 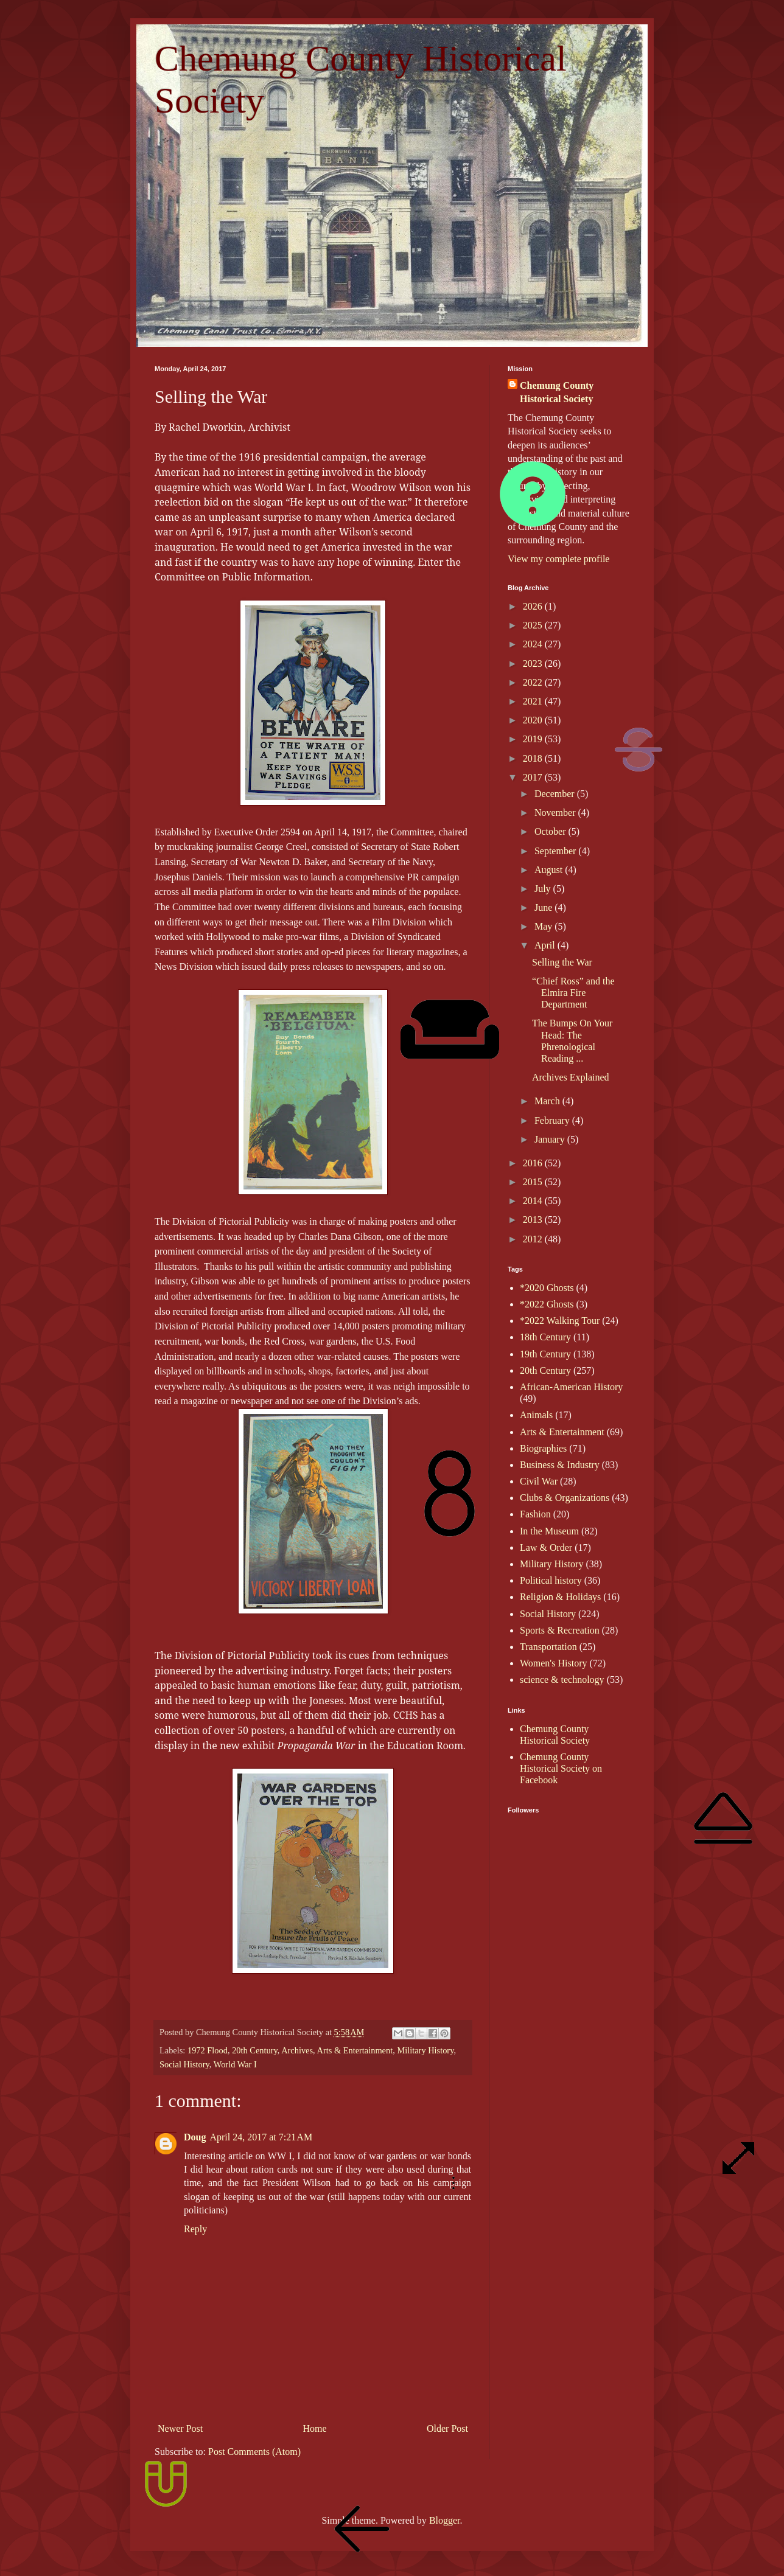 What do you see at coordinates (166, 2482) in the screenshot?
I see `activate magnetic snap or alignment tool` at bounding box center [166, 2482].